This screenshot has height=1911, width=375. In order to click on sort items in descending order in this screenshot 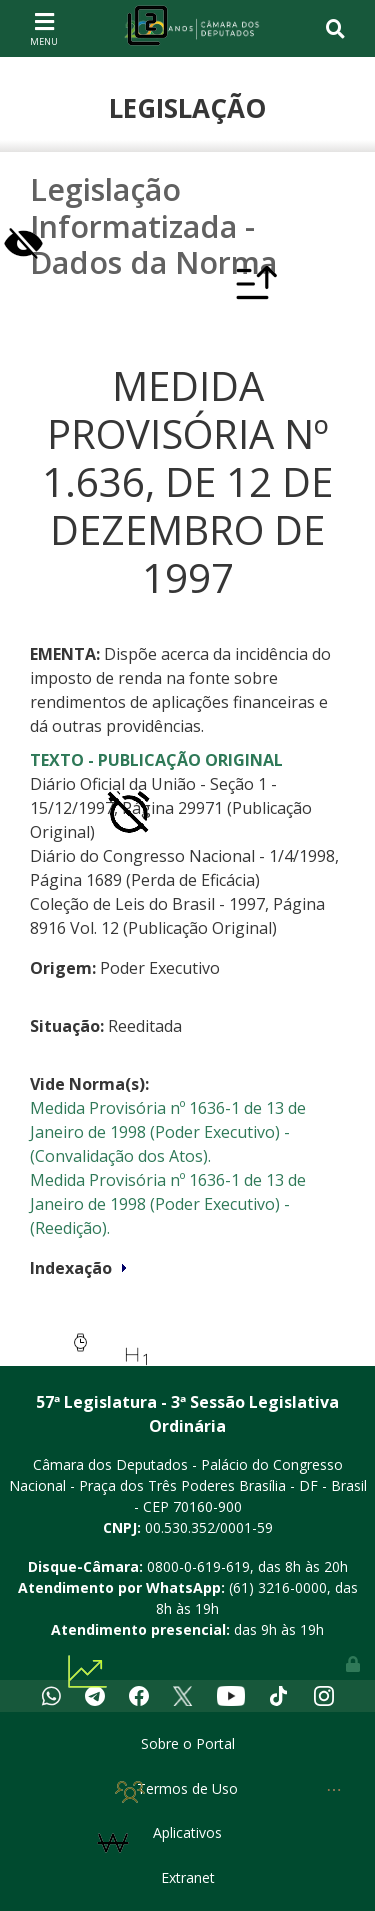, I will do `click(255, 284)`.